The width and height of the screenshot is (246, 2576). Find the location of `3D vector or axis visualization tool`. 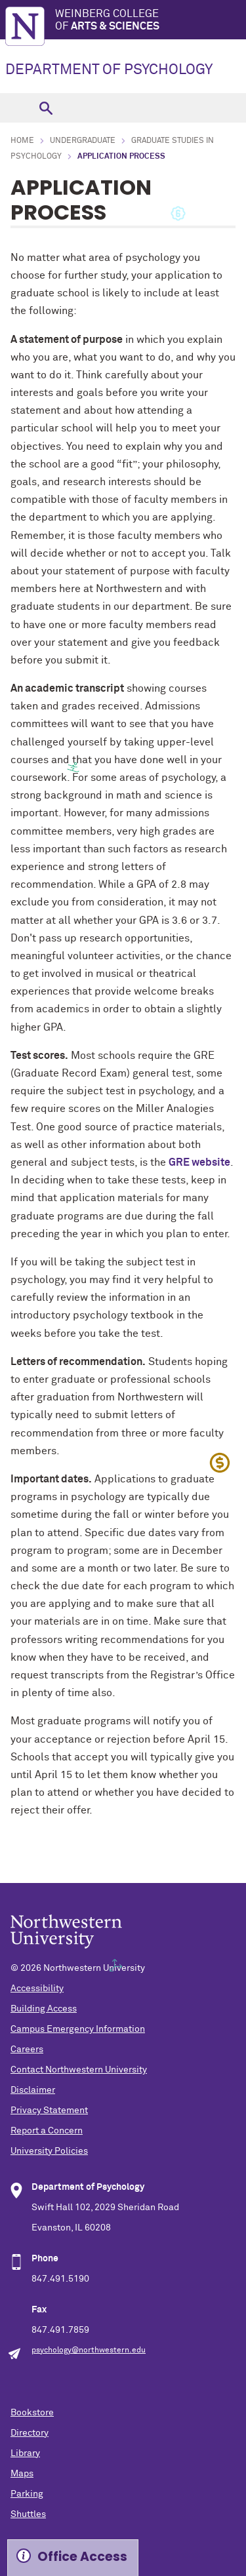

3D vector or axis visualization tool is located at coordinates (115, 1966).